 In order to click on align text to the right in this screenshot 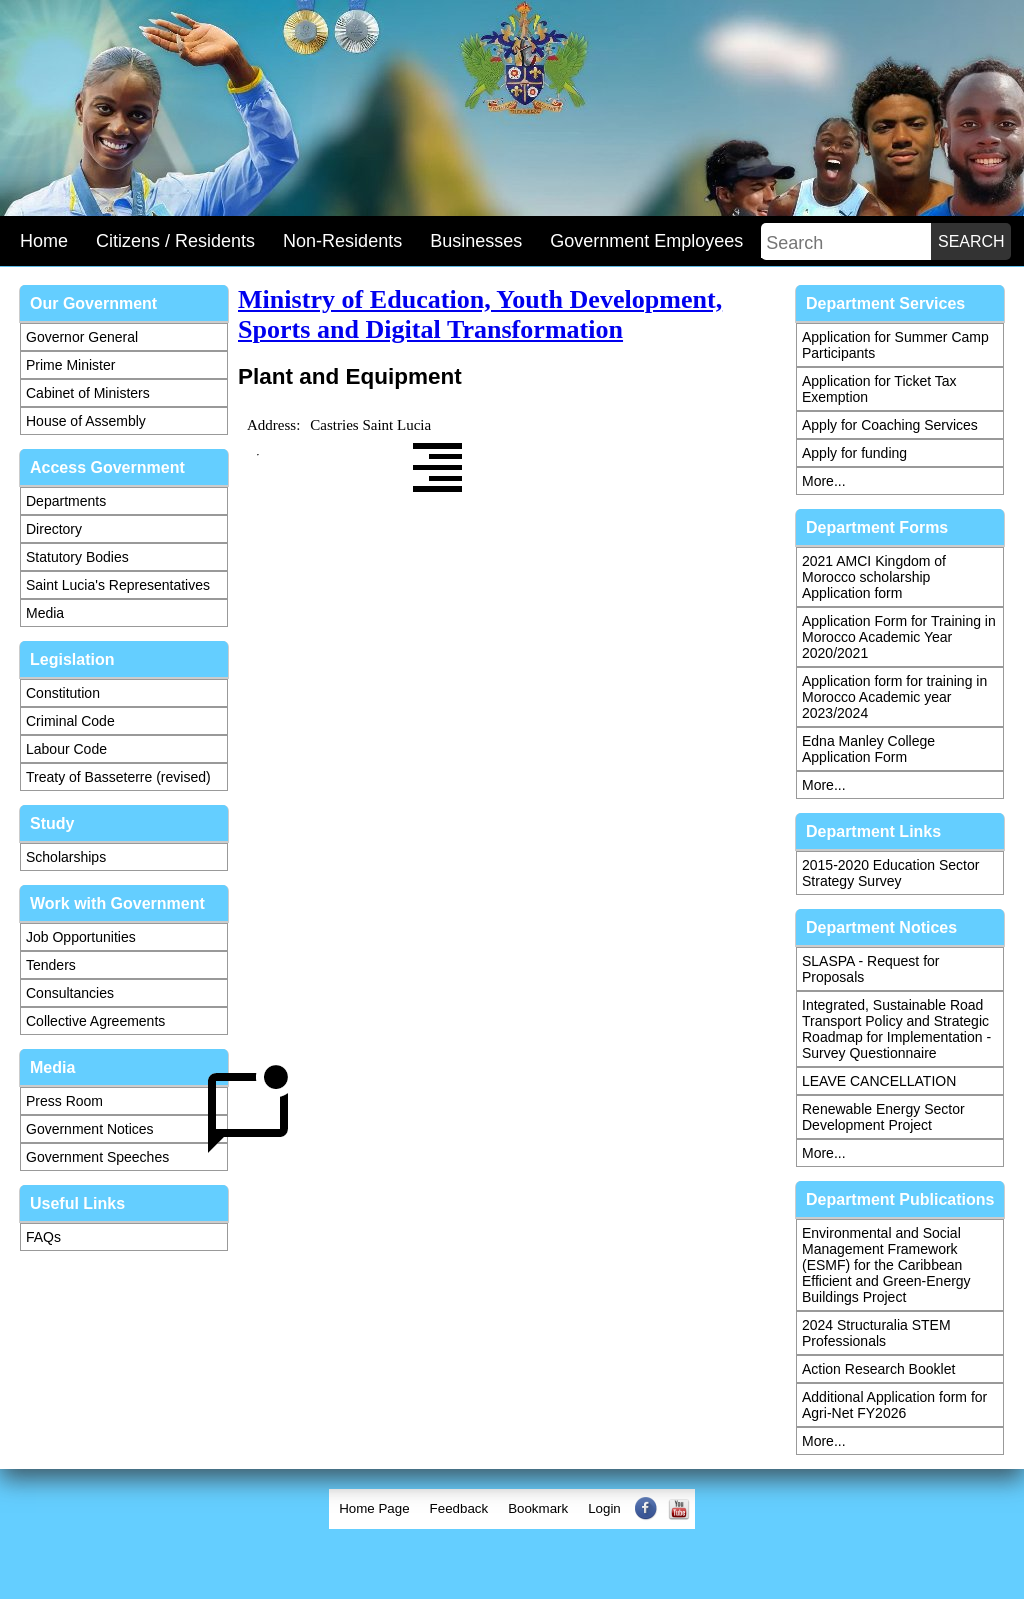, I will do `click(437, 467)`.